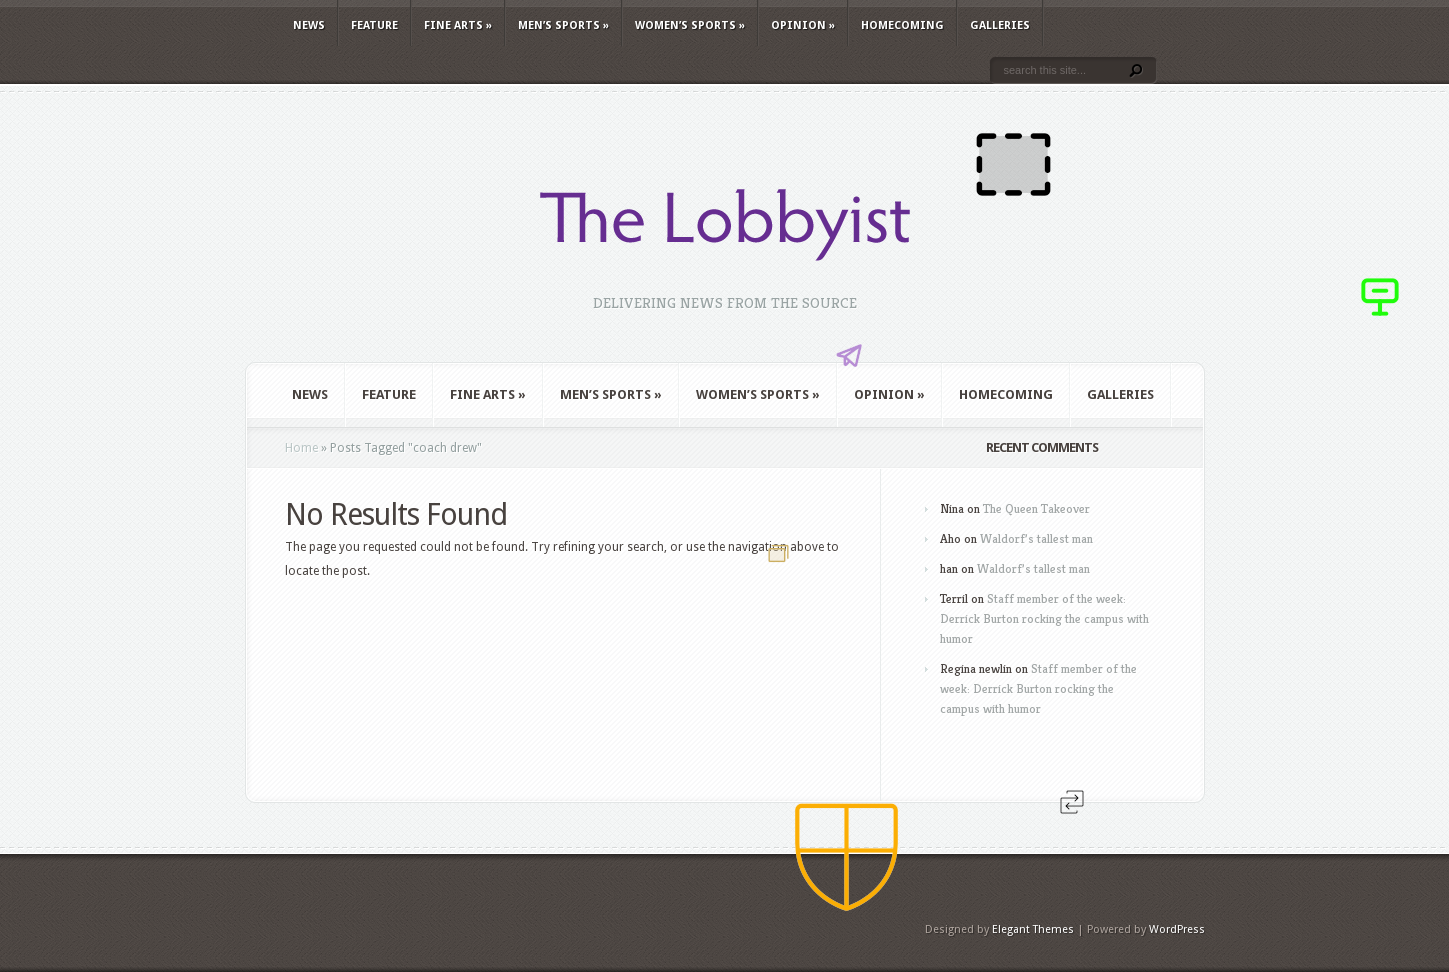 The width and height of the screenshot is (1449, 972). I want to click on view security or protection settings, so click(846, 850).